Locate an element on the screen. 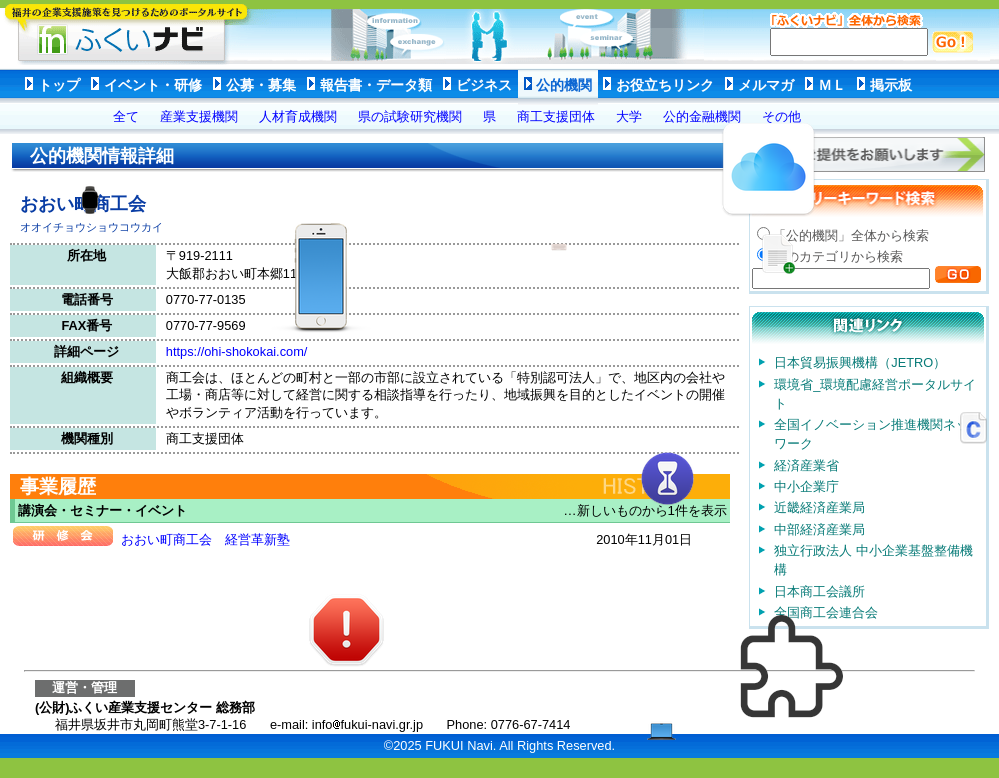 This screenshot has width=999, height=778. a C programming language source file is located at coordinates (973, 427).